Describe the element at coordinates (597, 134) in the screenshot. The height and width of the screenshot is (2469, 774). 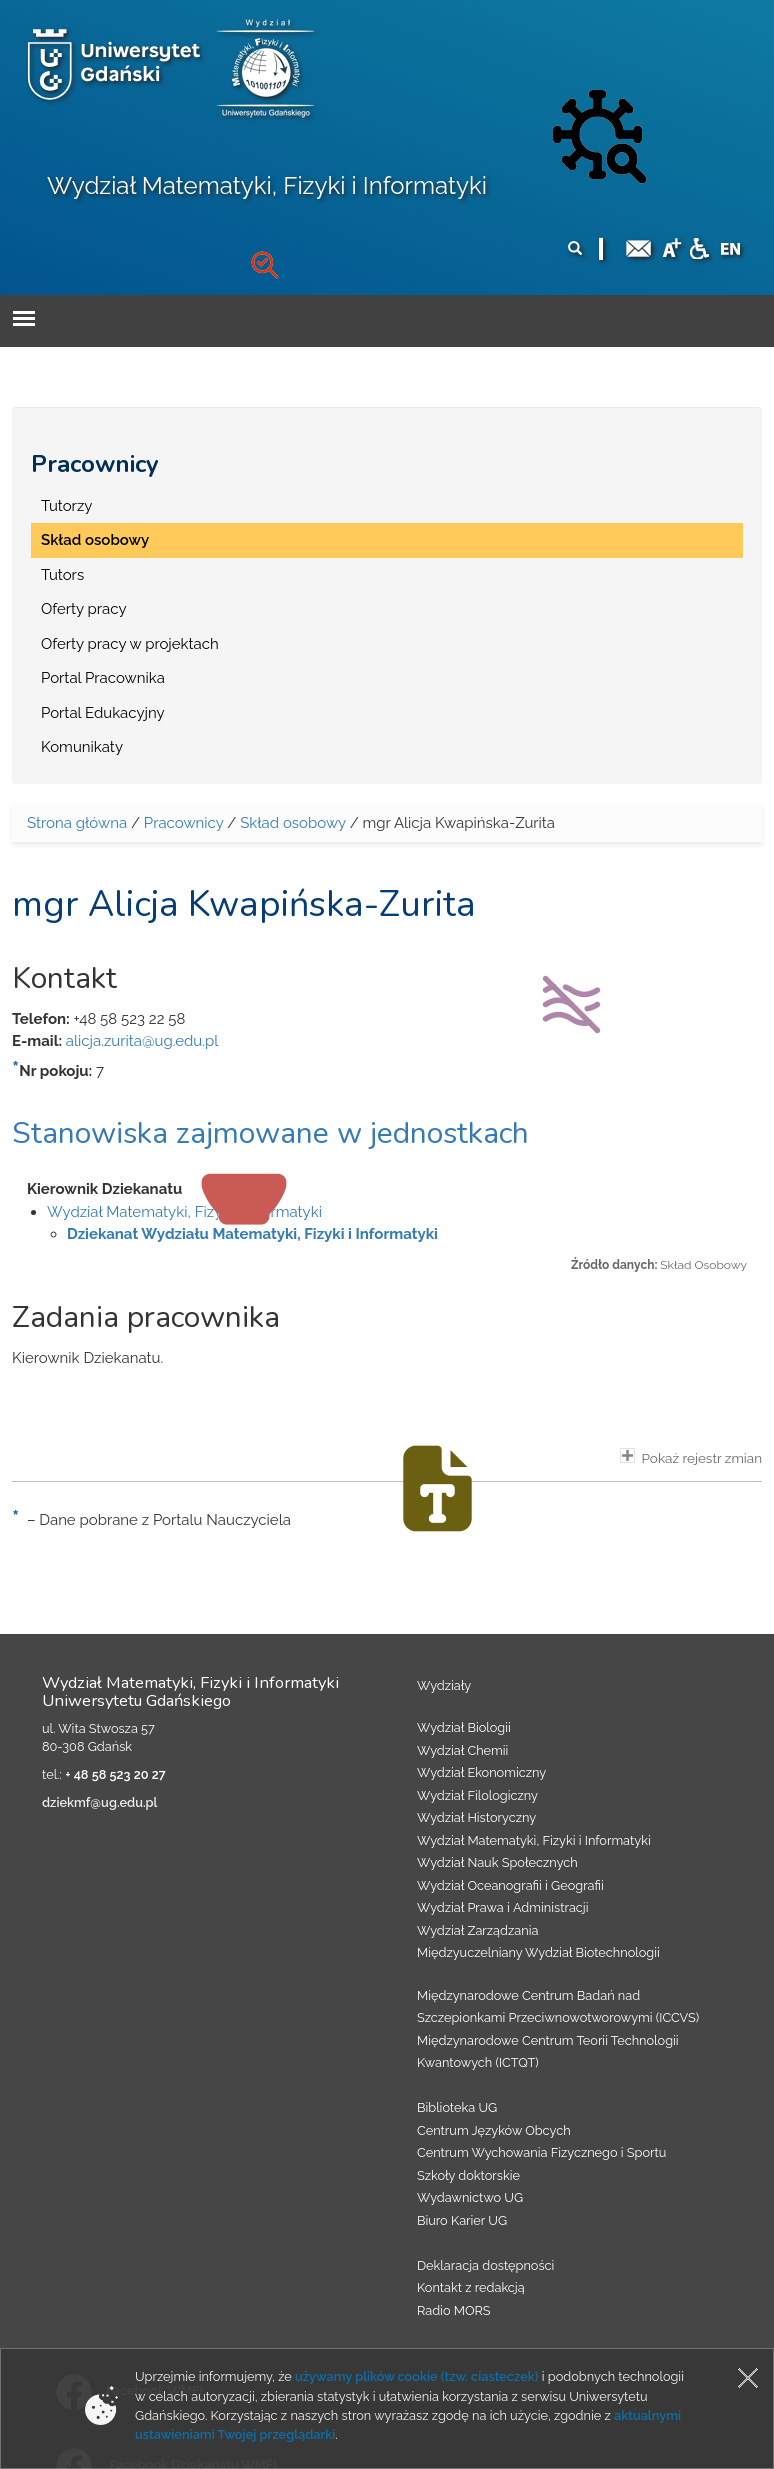
I see `search for virus or malware threats` at that location.